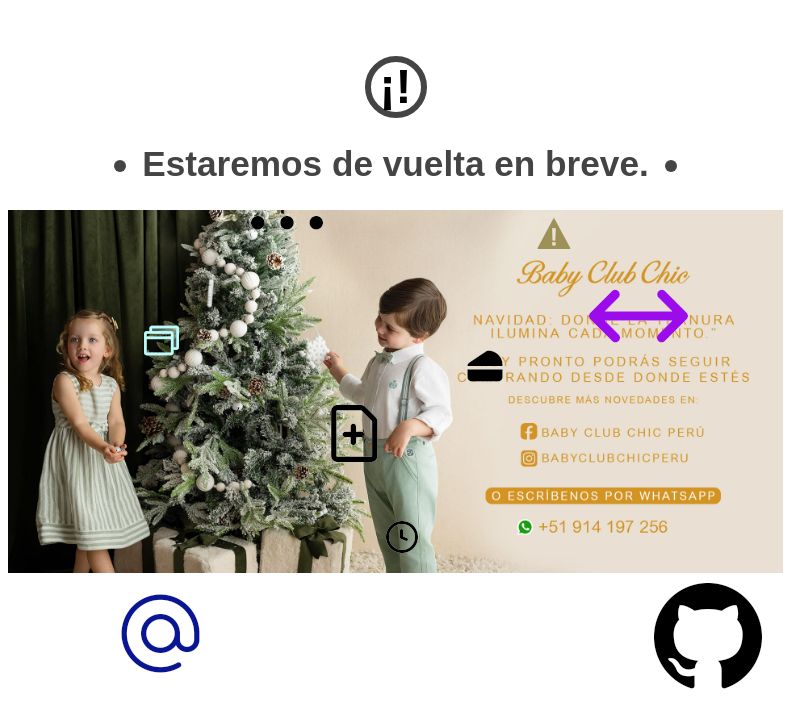 The width and height of the screenshot is (791, 720). I want to click on open browser tabs or windows, so click(161, 340).